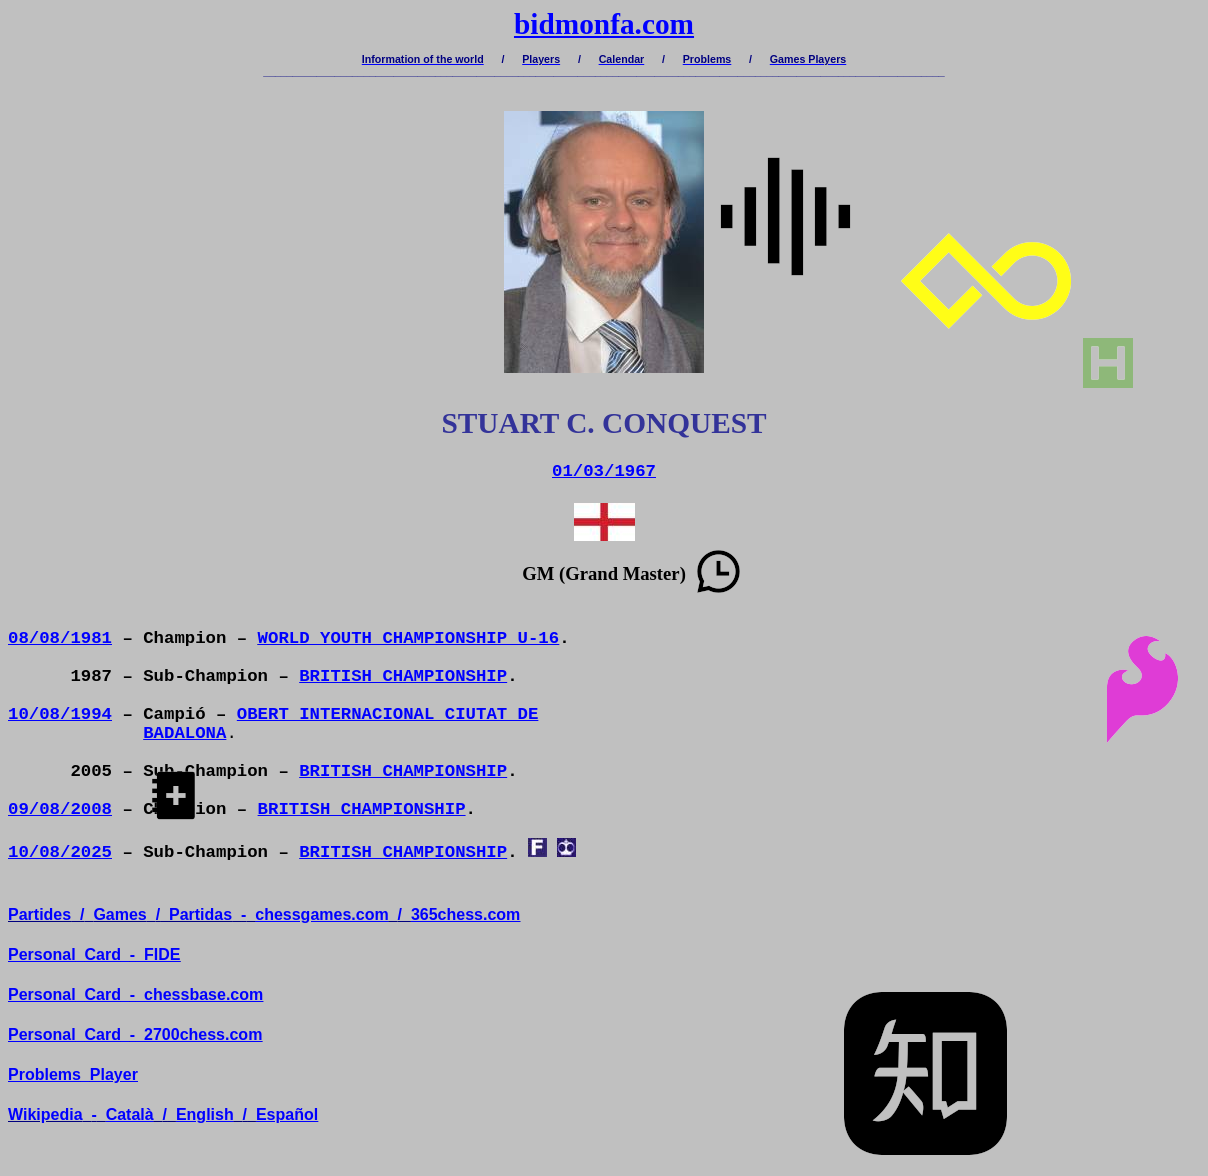 This screenshot has width=1208, height=1176. I want to click on view chat history, so click(718, 571).